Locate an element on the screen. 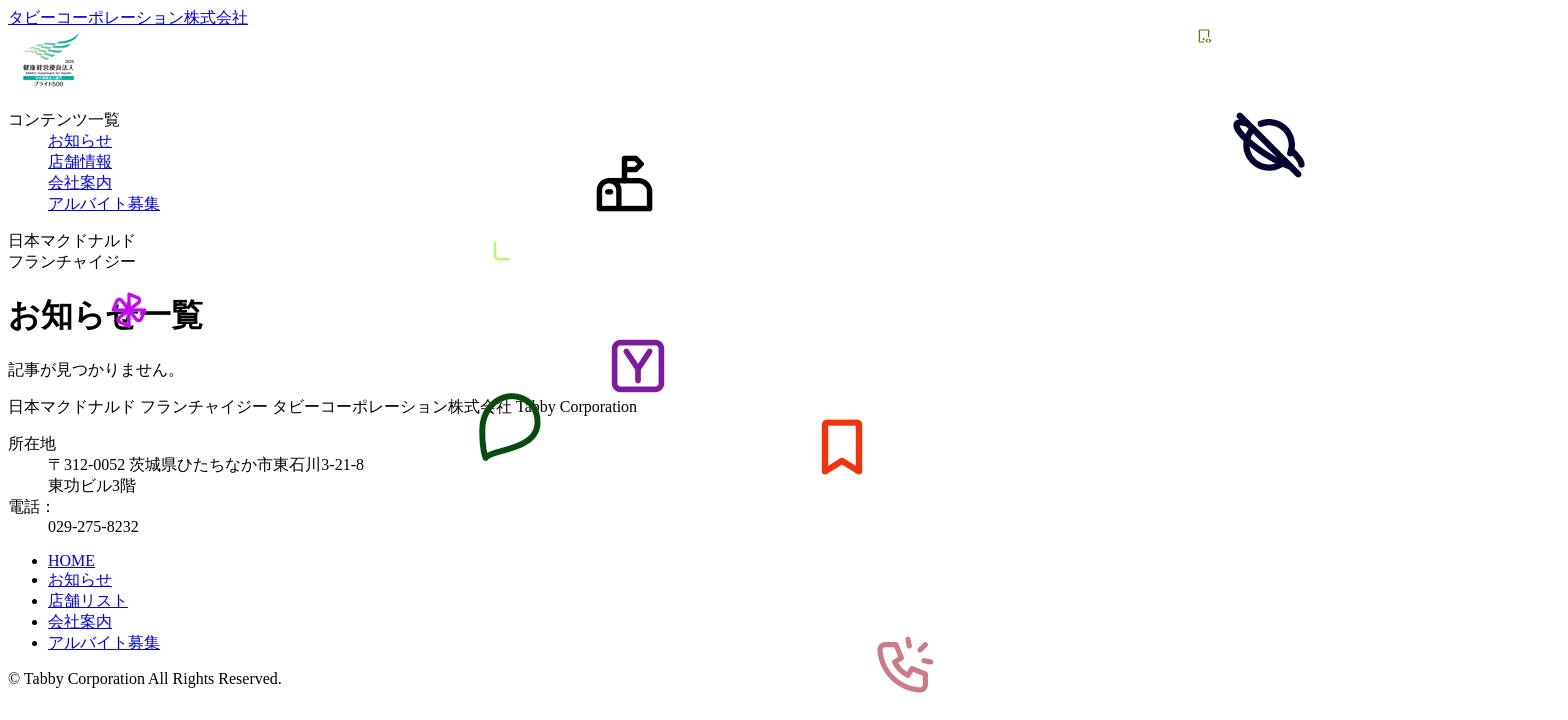 This screenshot has height=720, width=1568. visit Y Combinator website is located at coordinates (638, 366).